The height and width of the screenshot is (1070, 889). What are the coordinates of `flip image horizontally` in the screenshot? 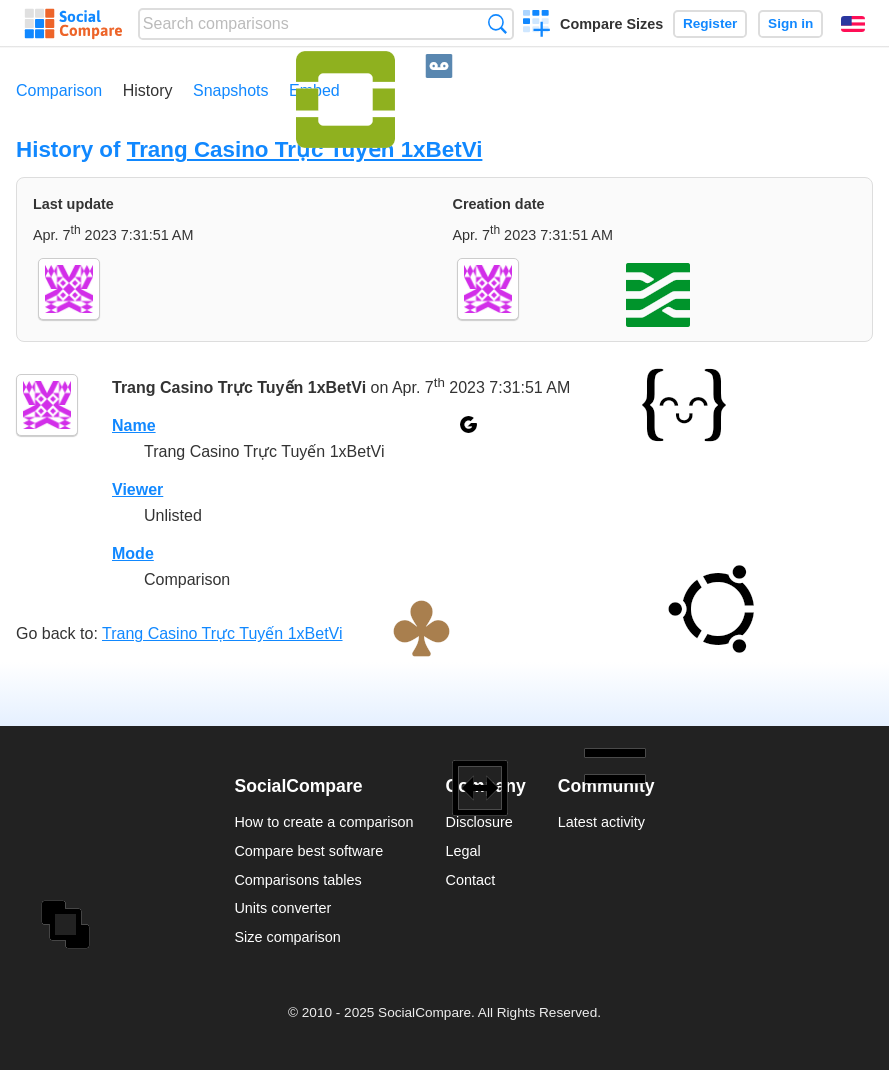 It's located at (480, 788).